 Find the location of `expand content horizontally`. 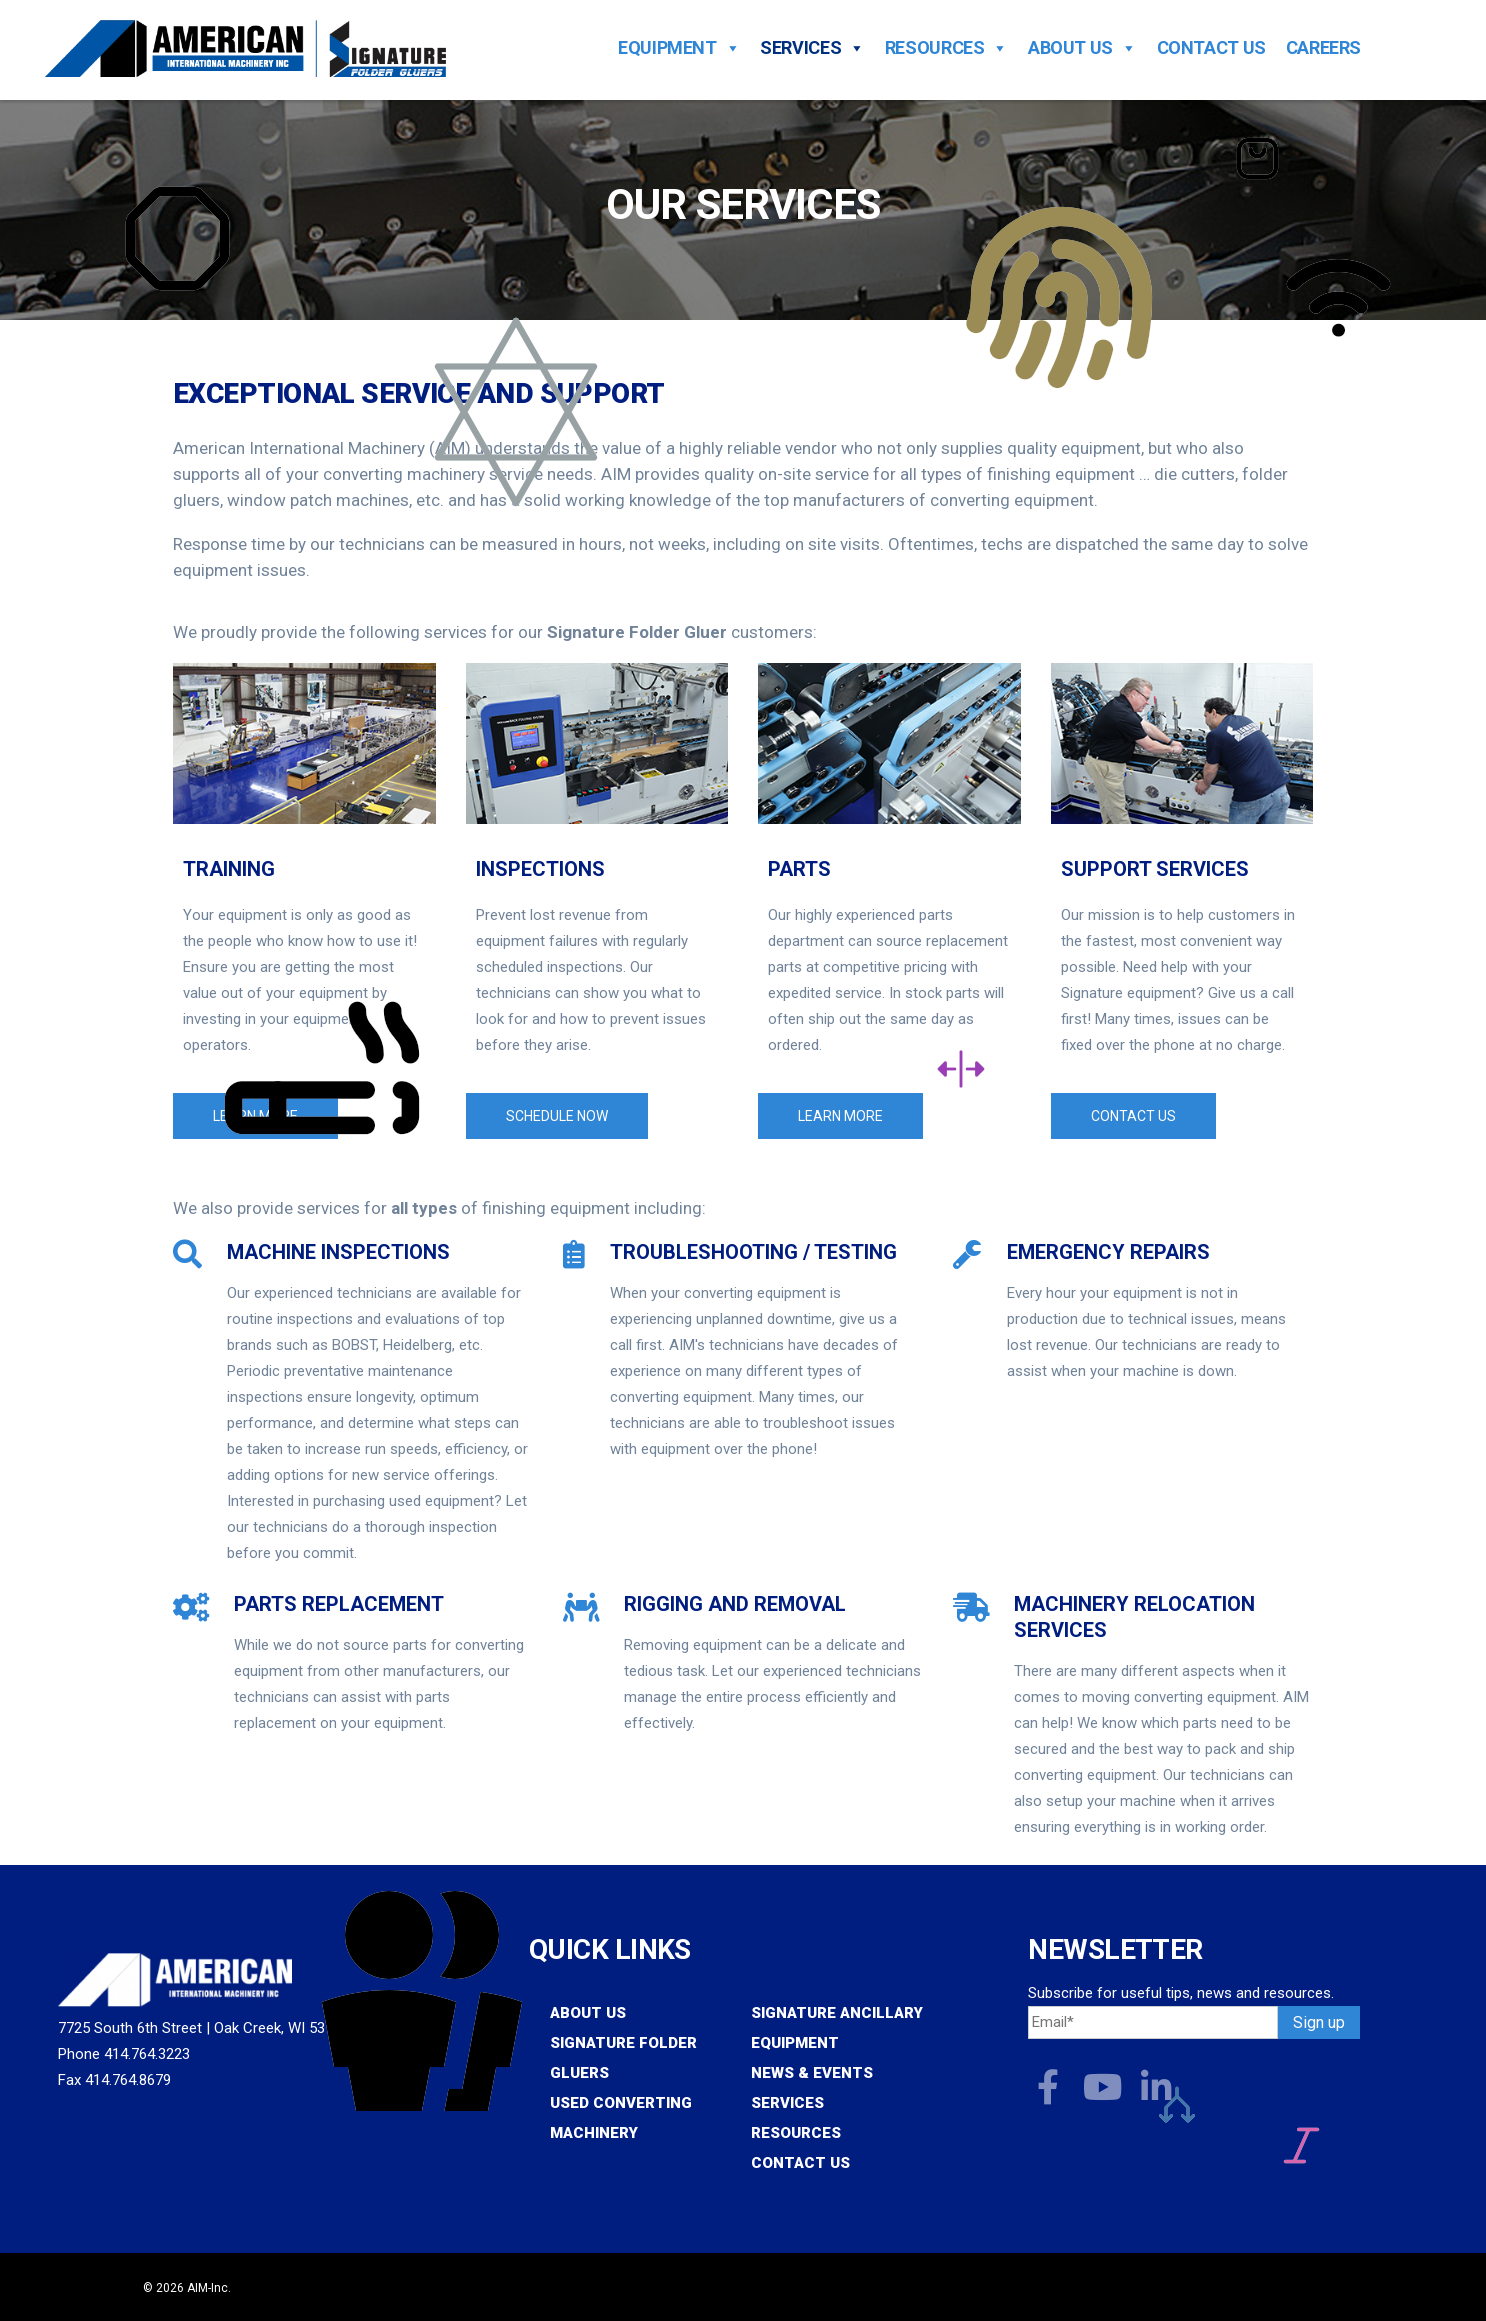

expand content horizontally is located at coordinates (961, 1069).